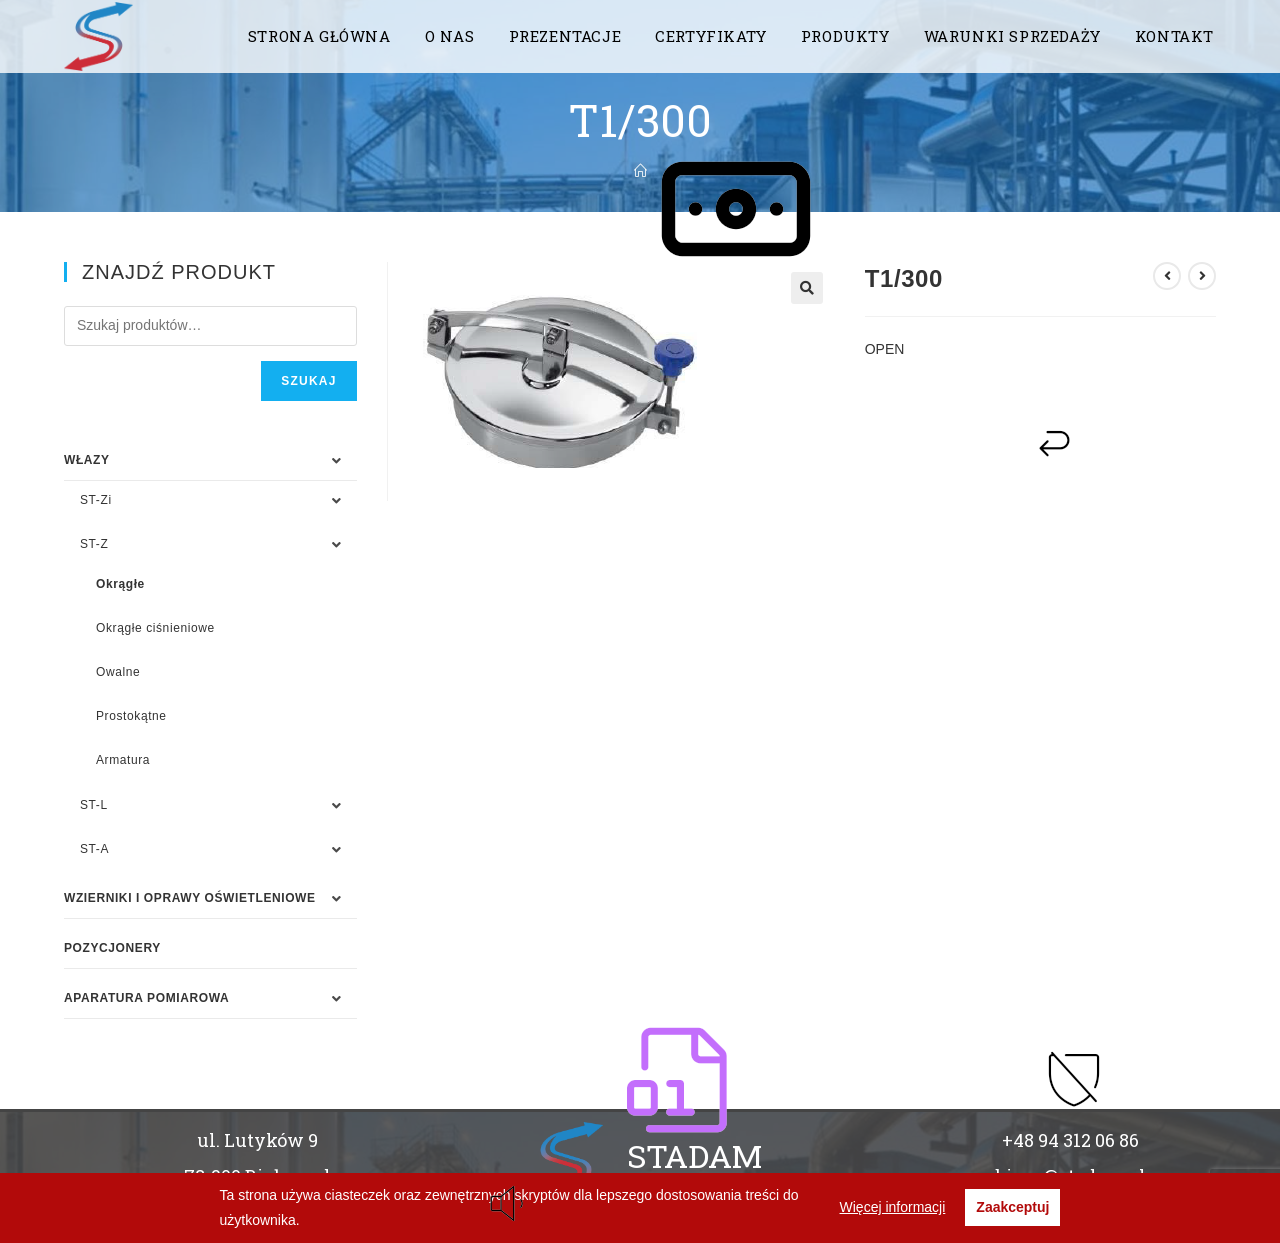 This screenshot has height=1243, width=1280. I want to click on adjust volume to low level, so click(509, 1203).